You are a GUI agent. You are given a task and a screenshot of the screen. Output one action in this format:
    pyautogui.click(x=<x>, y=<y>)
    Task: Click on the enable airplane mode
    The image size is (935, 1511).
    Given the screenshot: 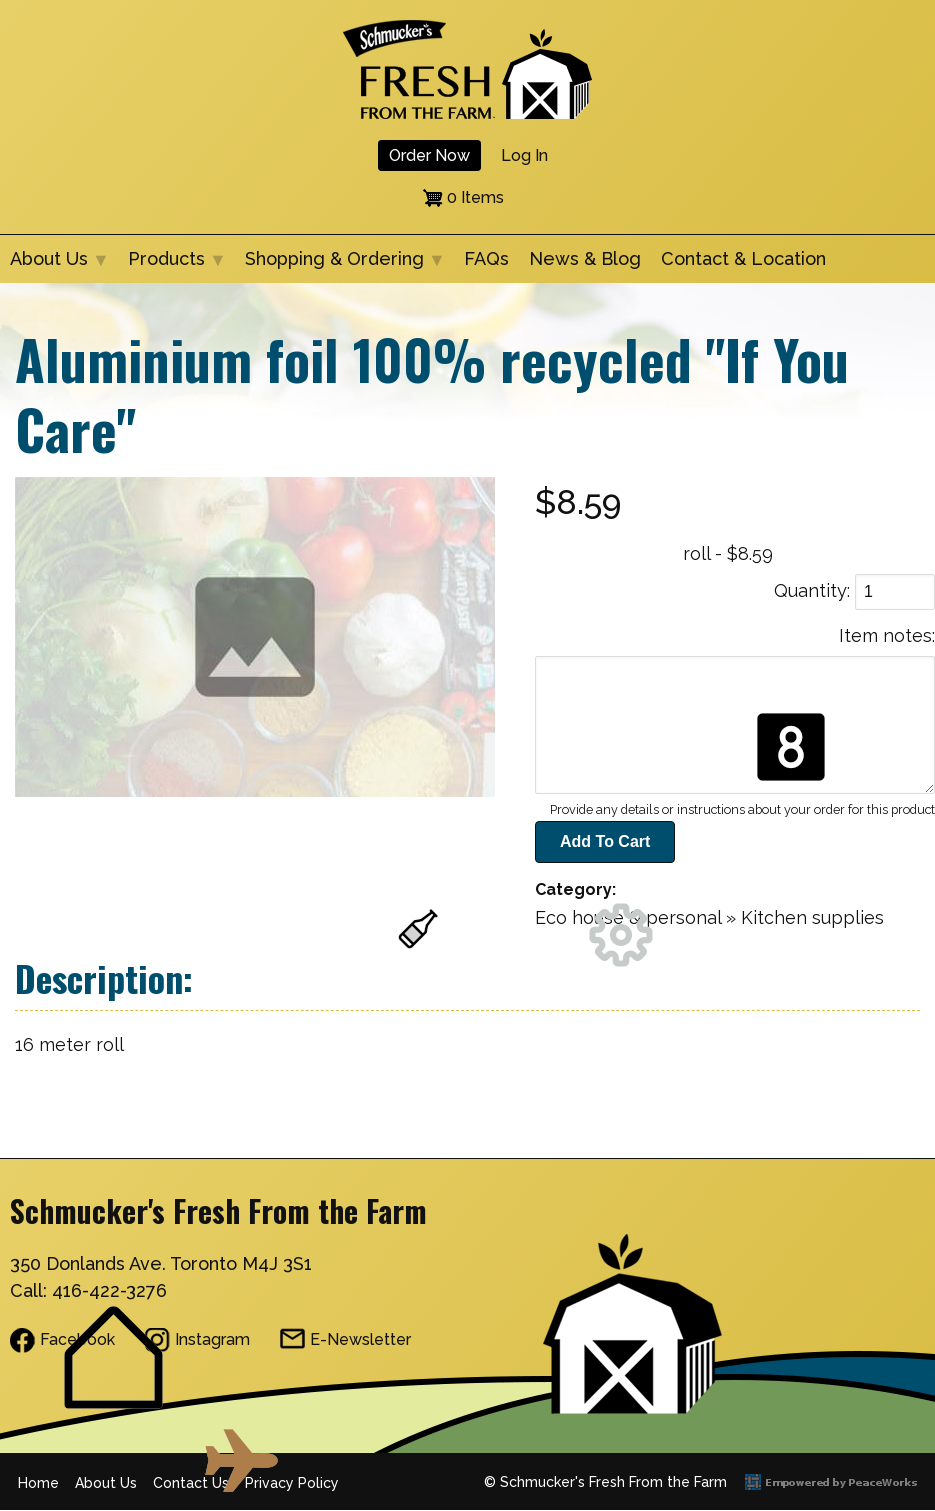 What is the action you would take?
    pyautogui.click(x=241, y=1460)
    